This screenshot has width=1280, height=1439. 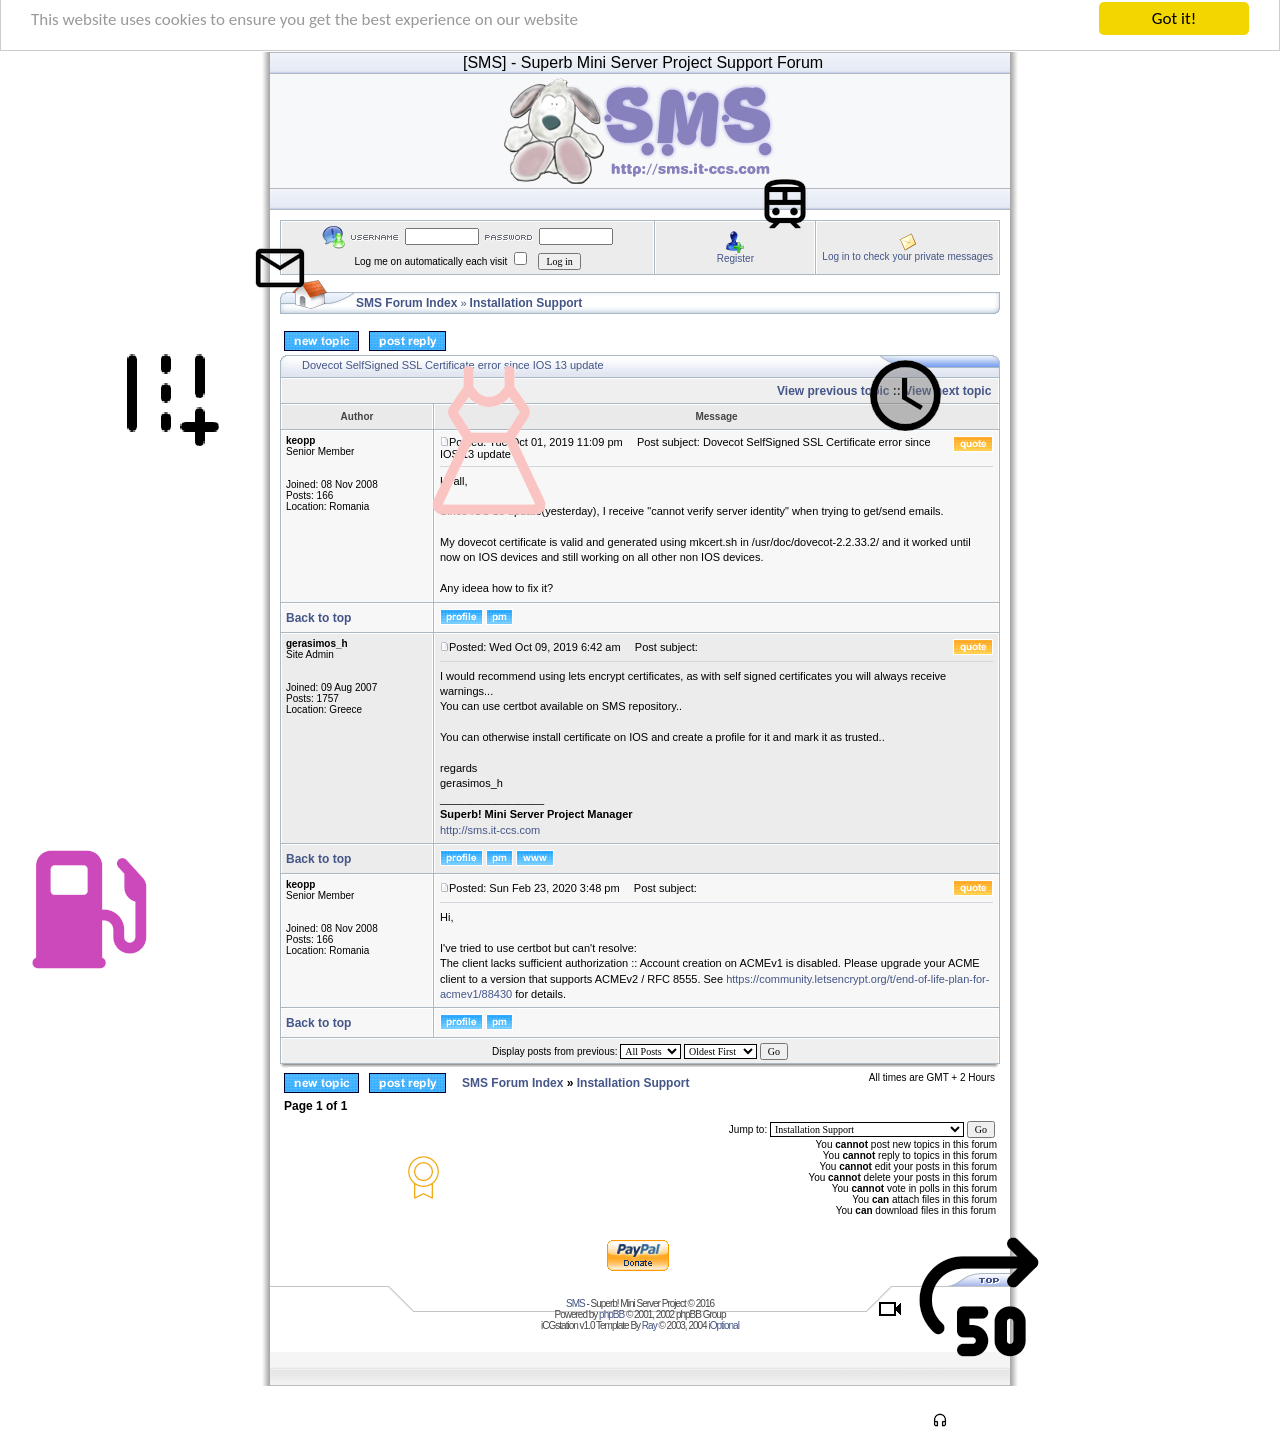 What do you see at coordinates (940, 1421) in the screenshot?
I see `access audio or voice settings` at bounding box center [940, 1421].